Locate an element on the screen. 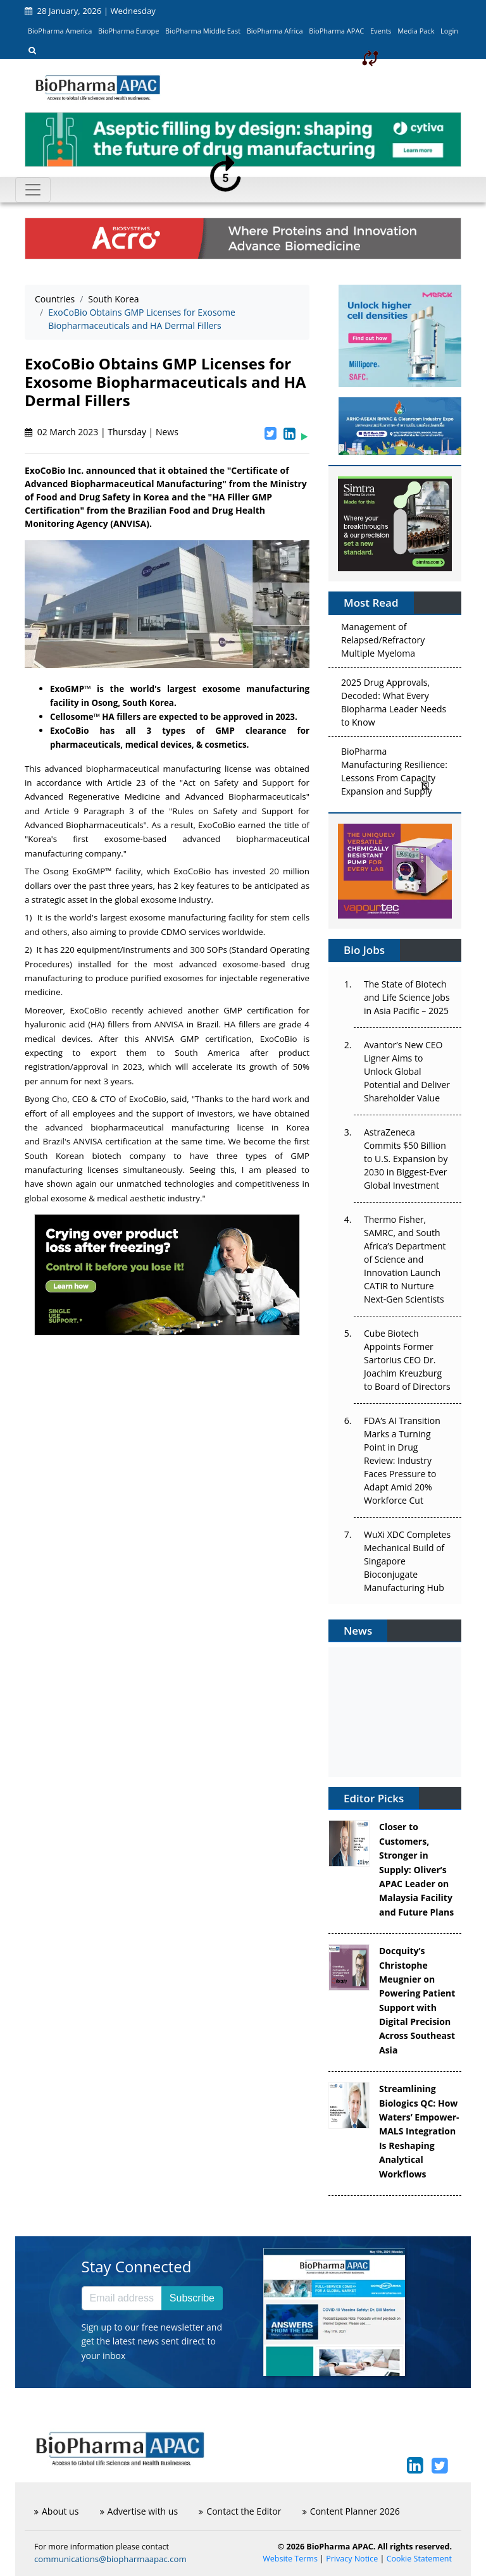 This screenshot has width=486, height=2576. disable receipt generation is located at coordinates (425, 786).